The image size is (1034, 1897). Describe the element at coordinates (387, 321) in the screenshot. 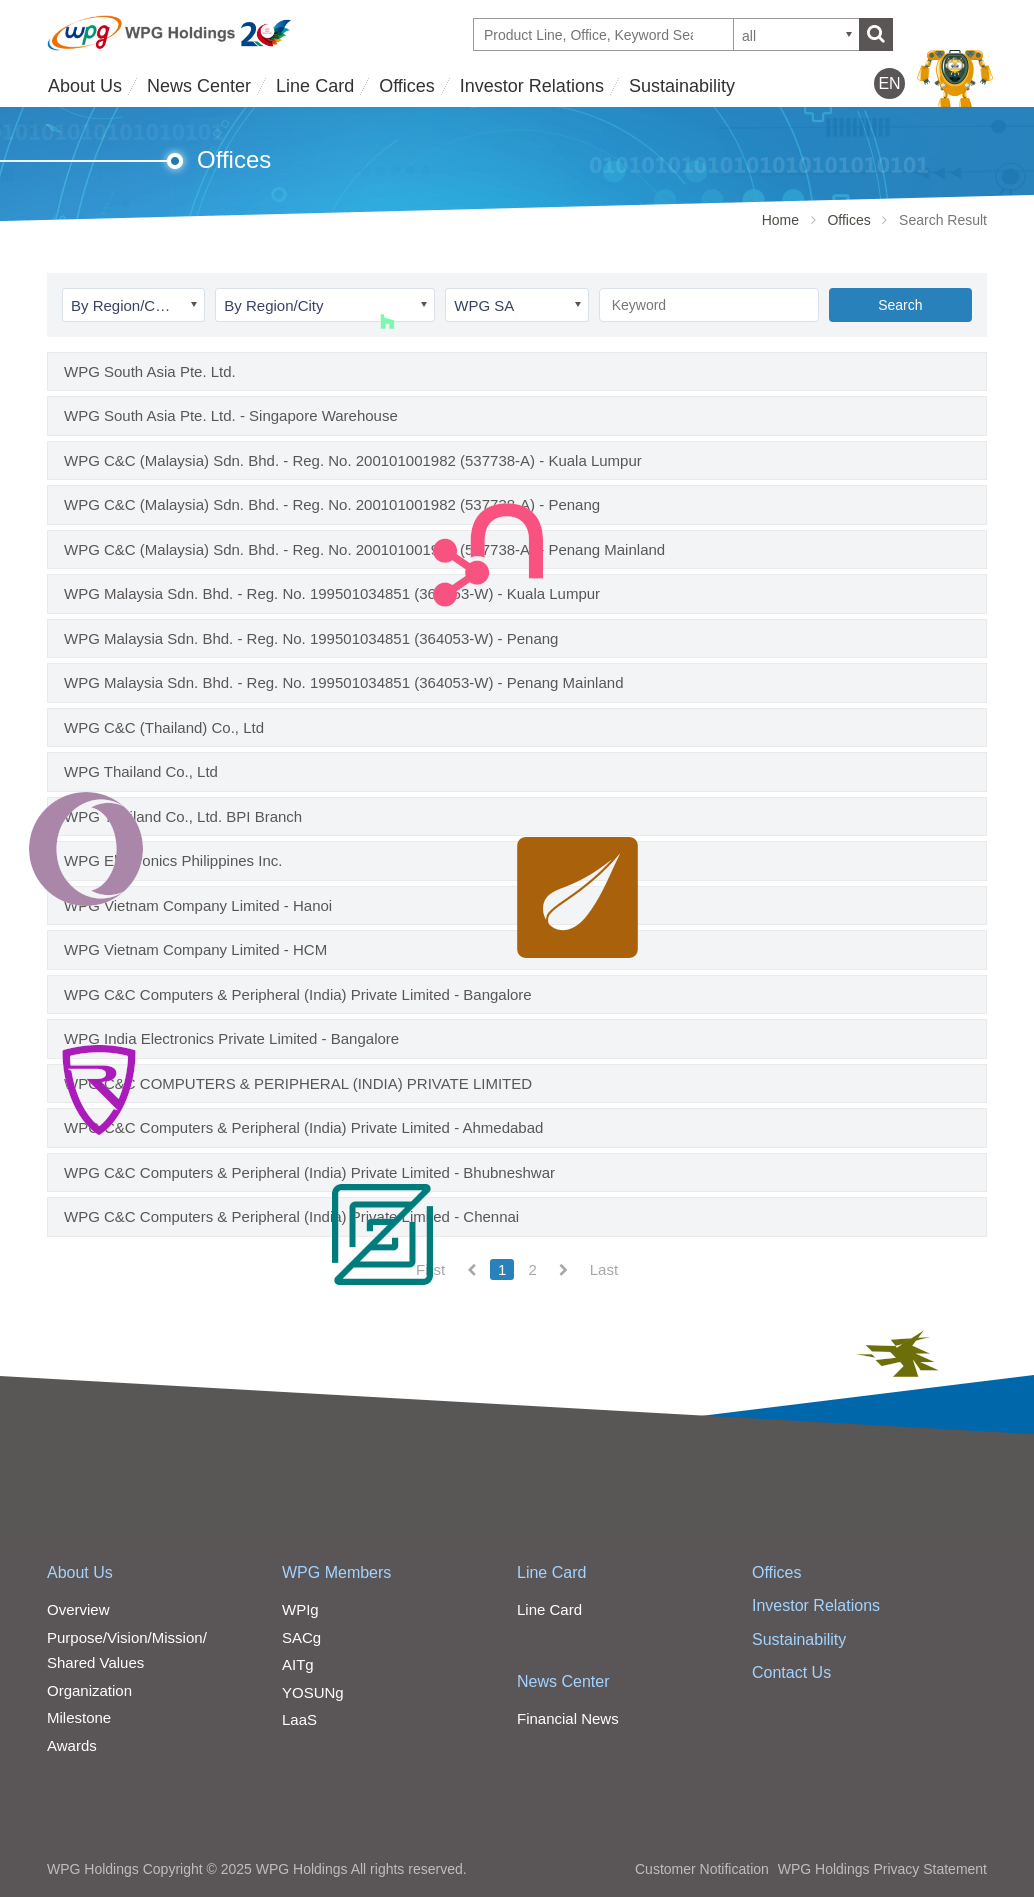

I see `open the Houzz app` at that location.